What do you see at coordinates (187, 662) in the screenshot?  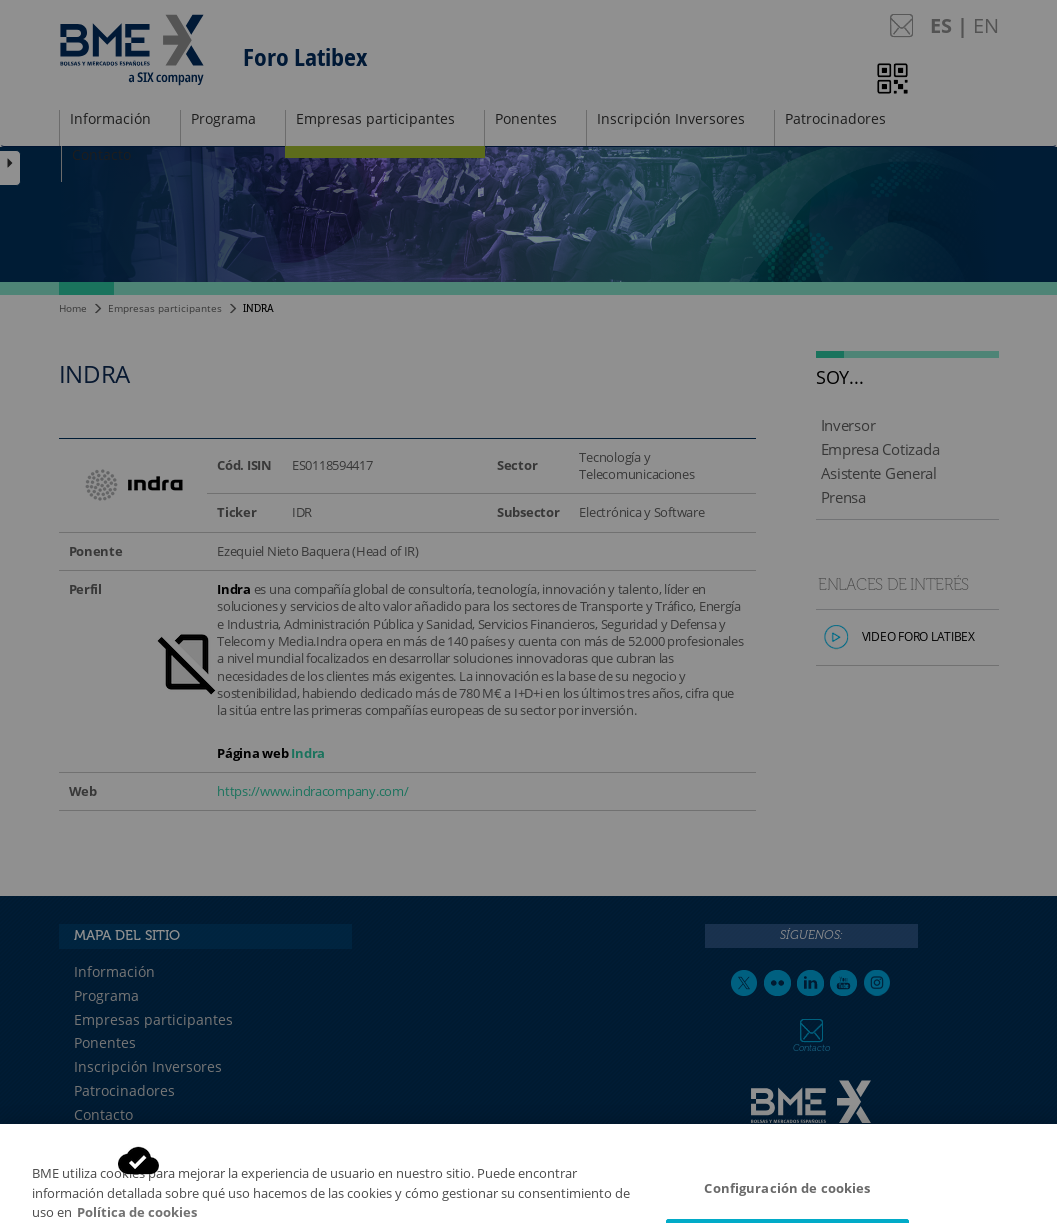 I see `no sim card detected` at bounding box center [187, 662].